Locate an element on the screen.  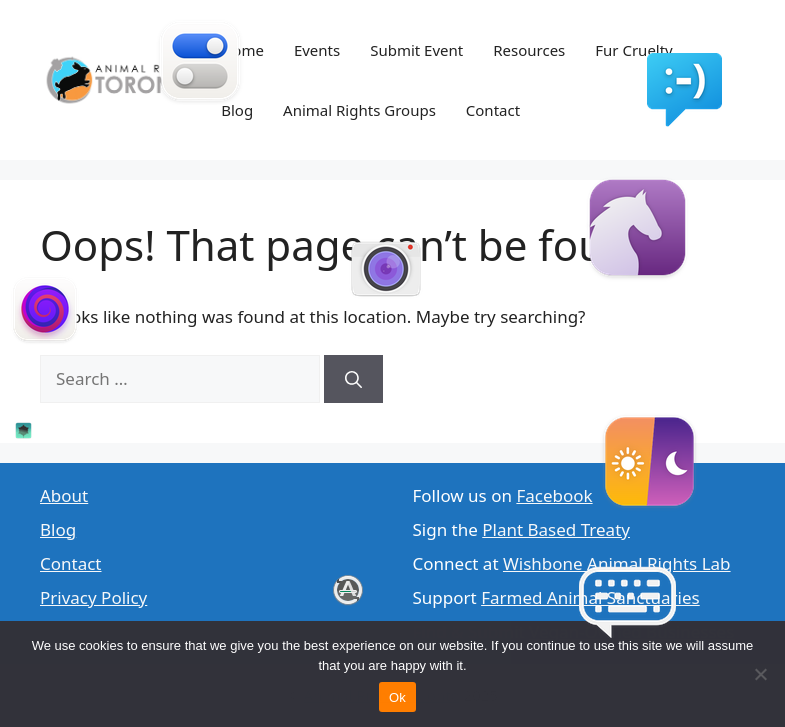
open the messaging app is located at coordinates (684, 90).